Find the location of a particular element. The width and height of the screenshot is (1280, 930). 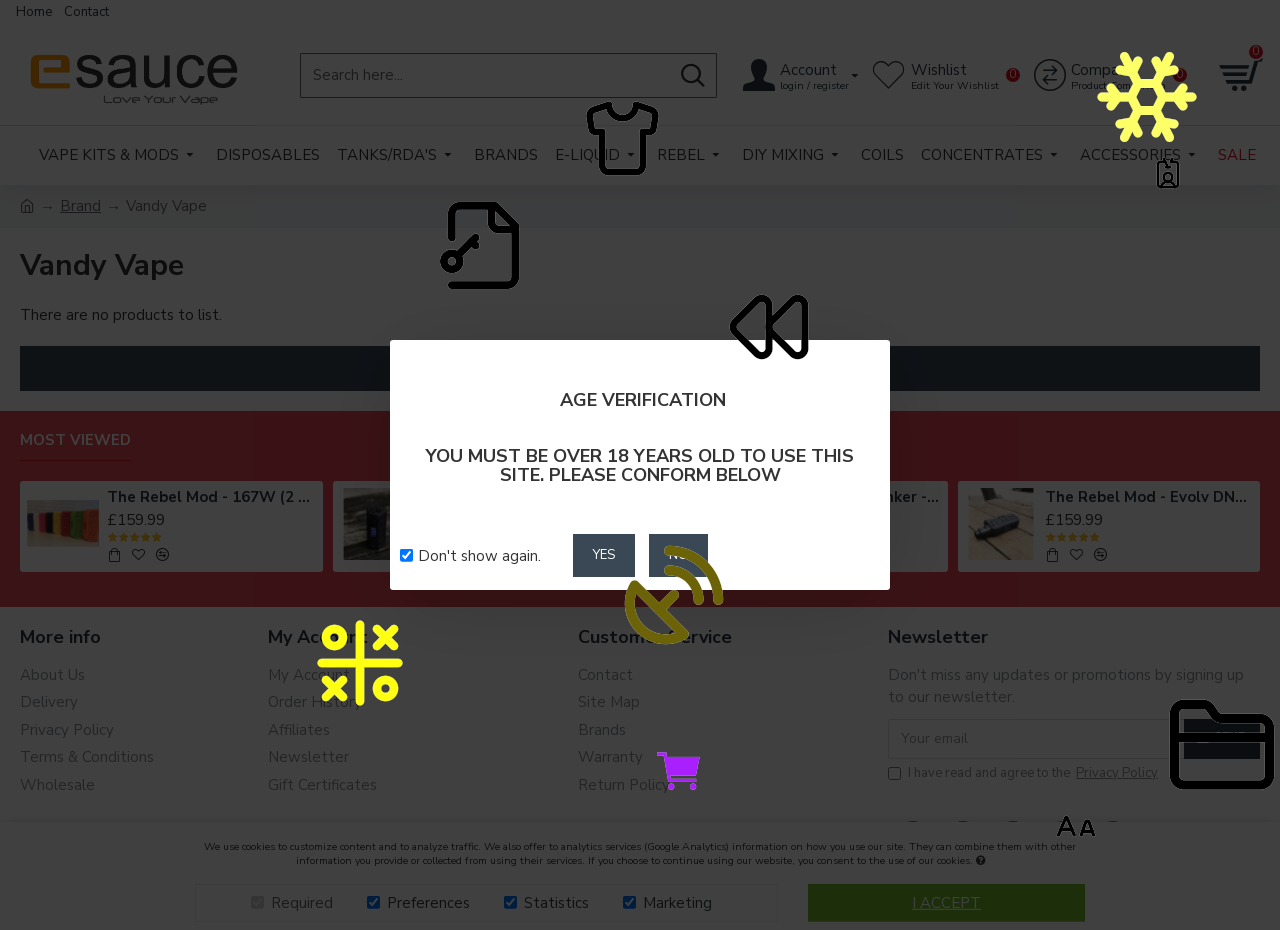

play tic-tac-toe game is located at coordinates (360, 663).